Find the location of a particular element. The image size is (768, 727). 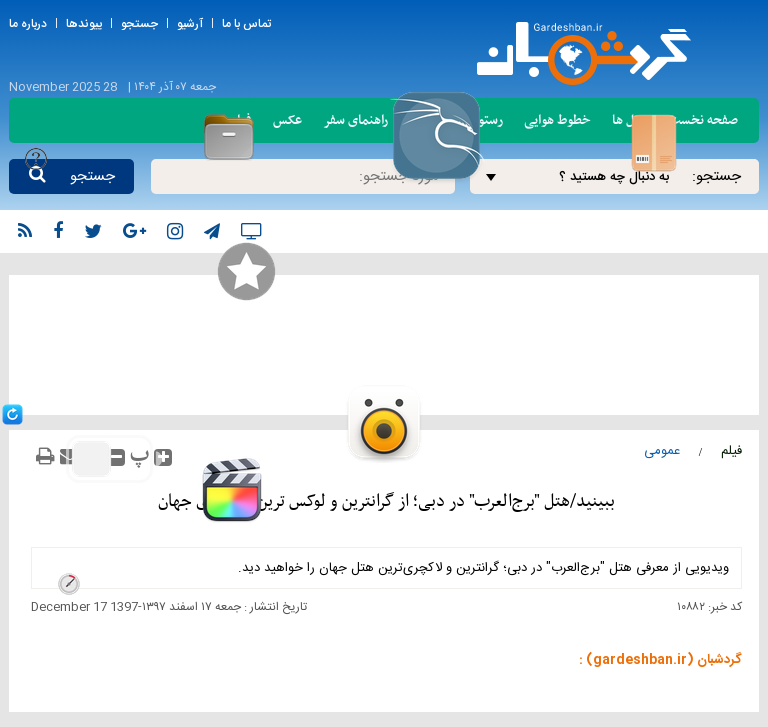

indicates an unrated item is located at coordinates (246, 271).